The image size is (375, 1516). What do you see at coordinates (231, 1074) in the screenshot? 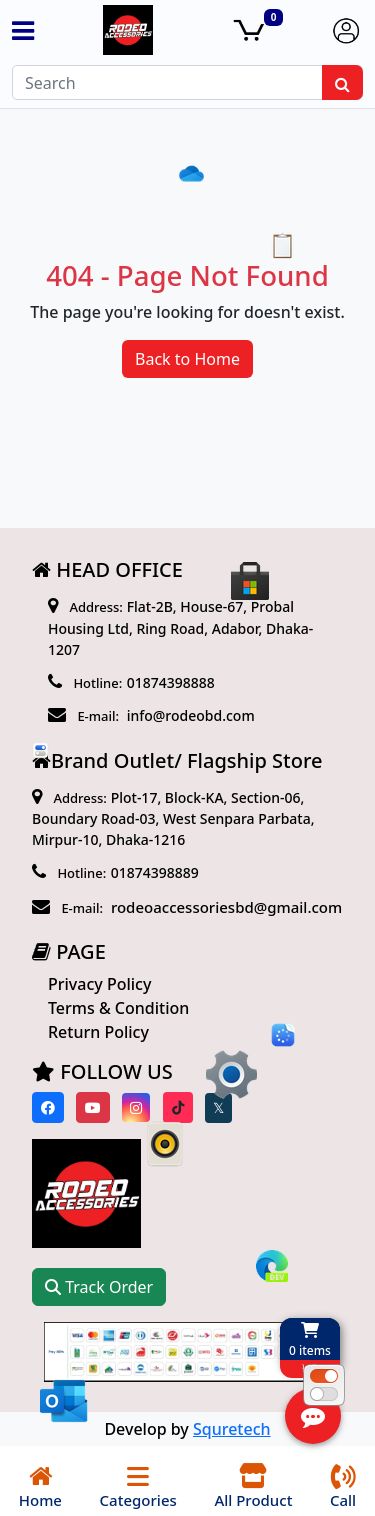
I see `open windows settings` at bounding box center [231, 1074].